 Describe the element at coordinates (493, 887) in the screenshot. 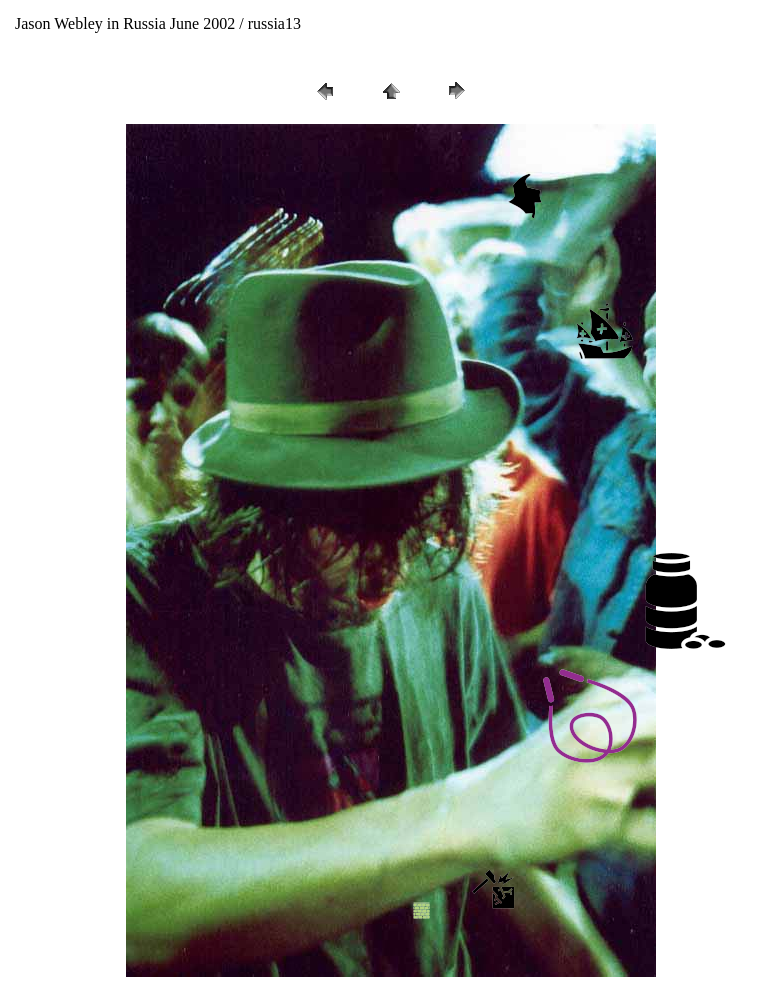

I see `break or destroy an item` at that location.